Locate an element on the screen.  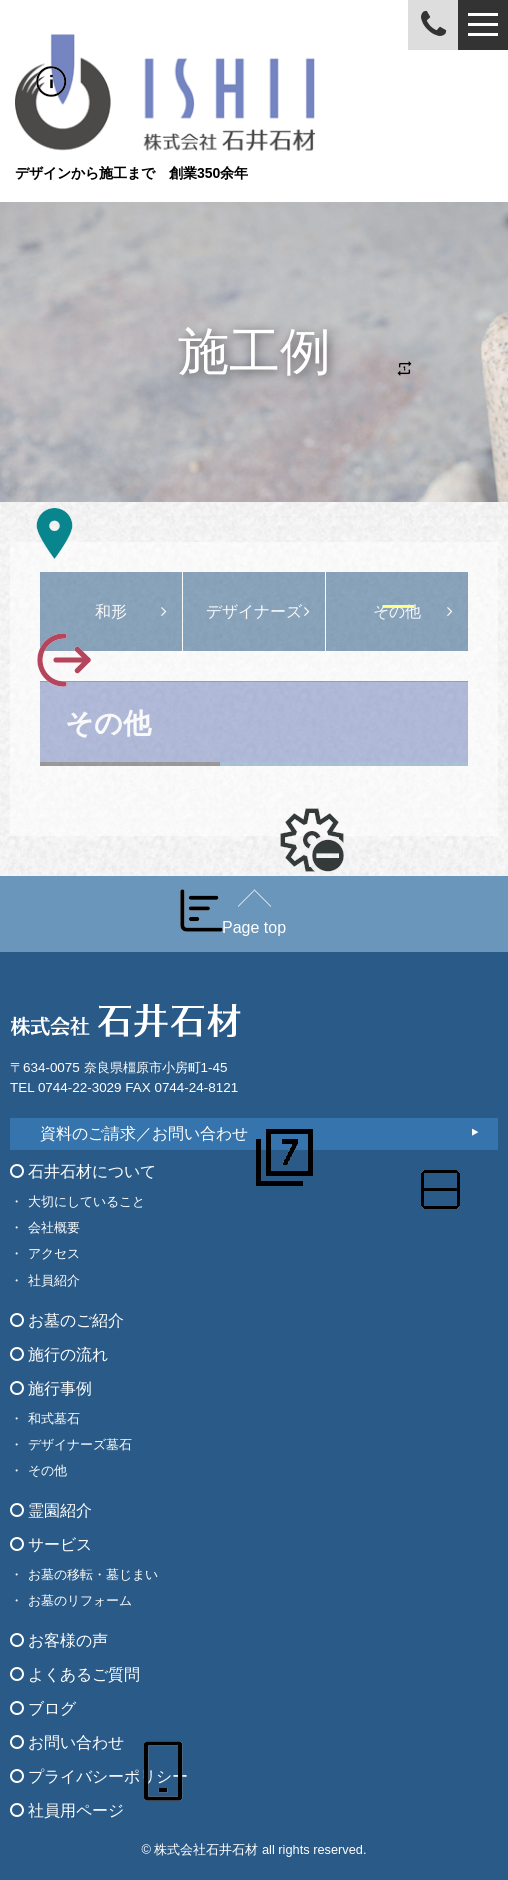
indicates mobile device or smartphone is located at coordinates (161, 1771).